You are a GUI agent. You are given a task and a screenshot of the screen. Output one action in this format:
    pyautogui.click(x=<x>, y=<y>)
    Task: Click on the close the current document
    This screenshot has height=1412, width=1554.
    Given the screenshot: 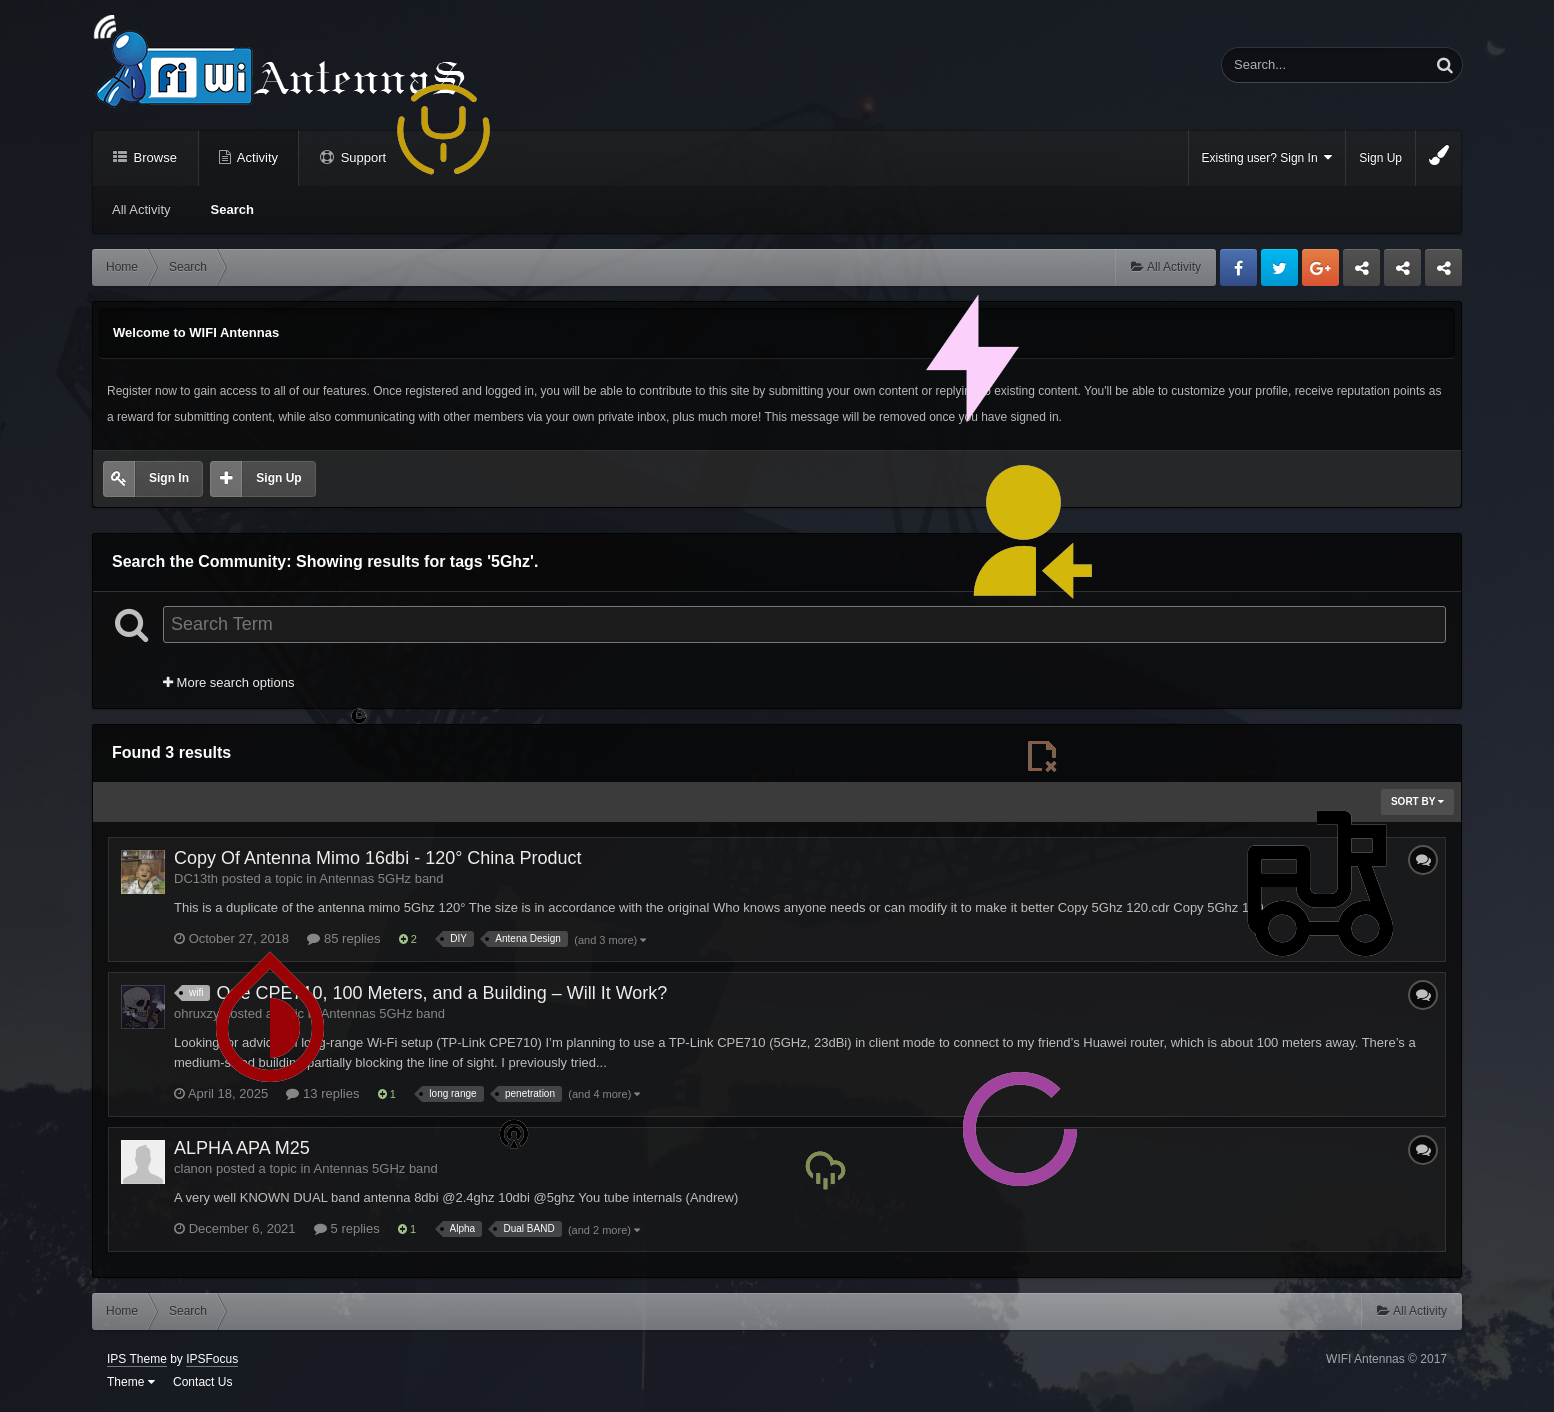 What is the action you would take?
    pyautogui.click(x=1042, y=756)
    